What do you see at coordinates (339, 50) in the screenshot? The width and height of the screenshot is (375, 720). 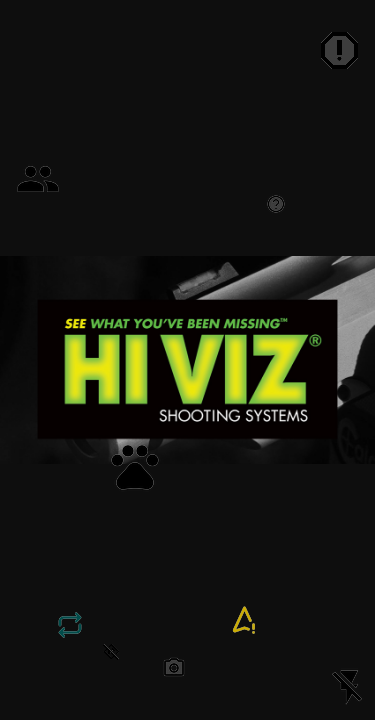 I see `report inappropriate content or behavior` at bounding box center [339, 50].